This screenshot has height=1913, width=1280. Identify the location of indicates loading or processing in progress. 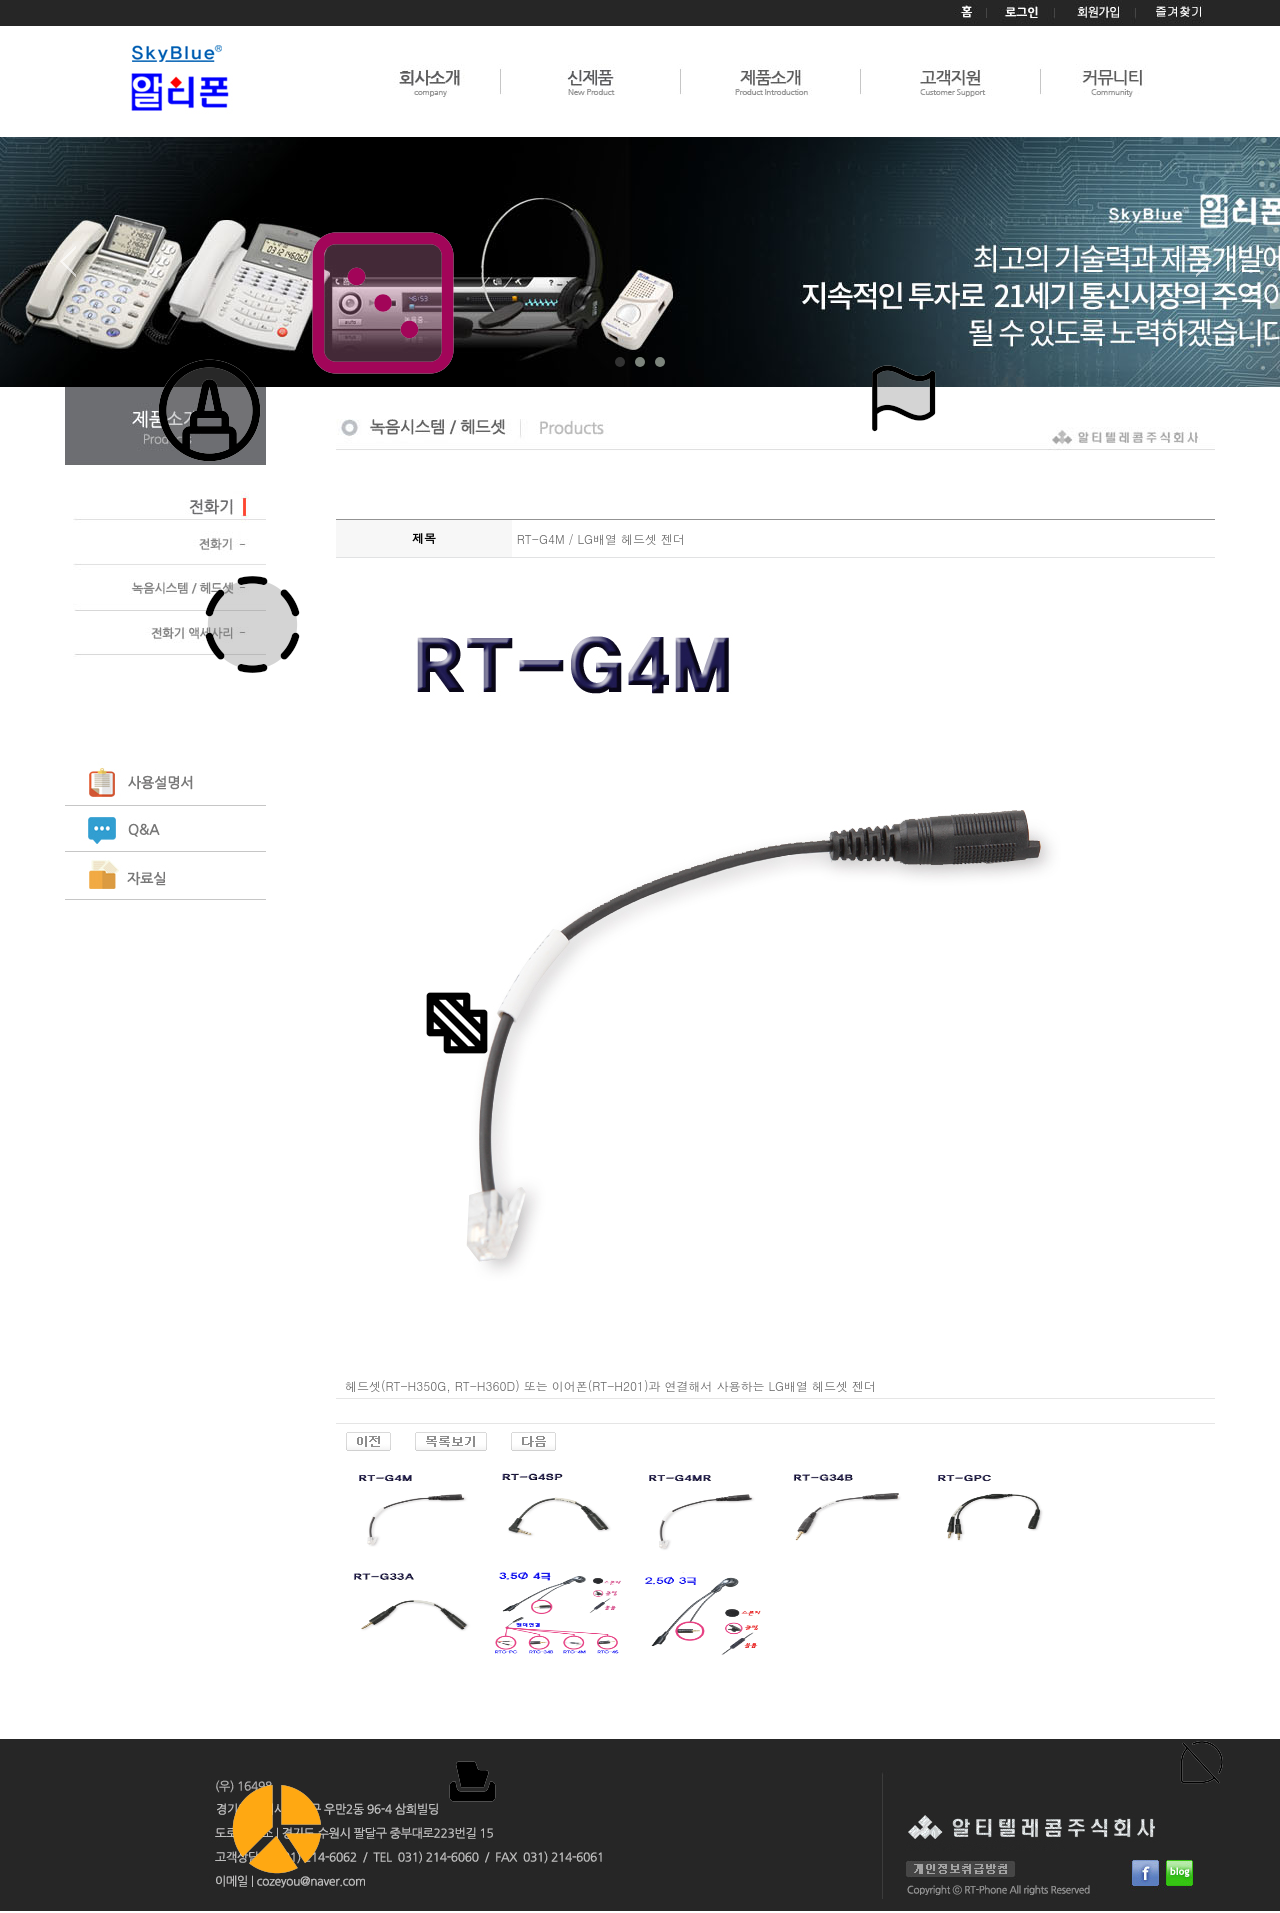
(252, 624).